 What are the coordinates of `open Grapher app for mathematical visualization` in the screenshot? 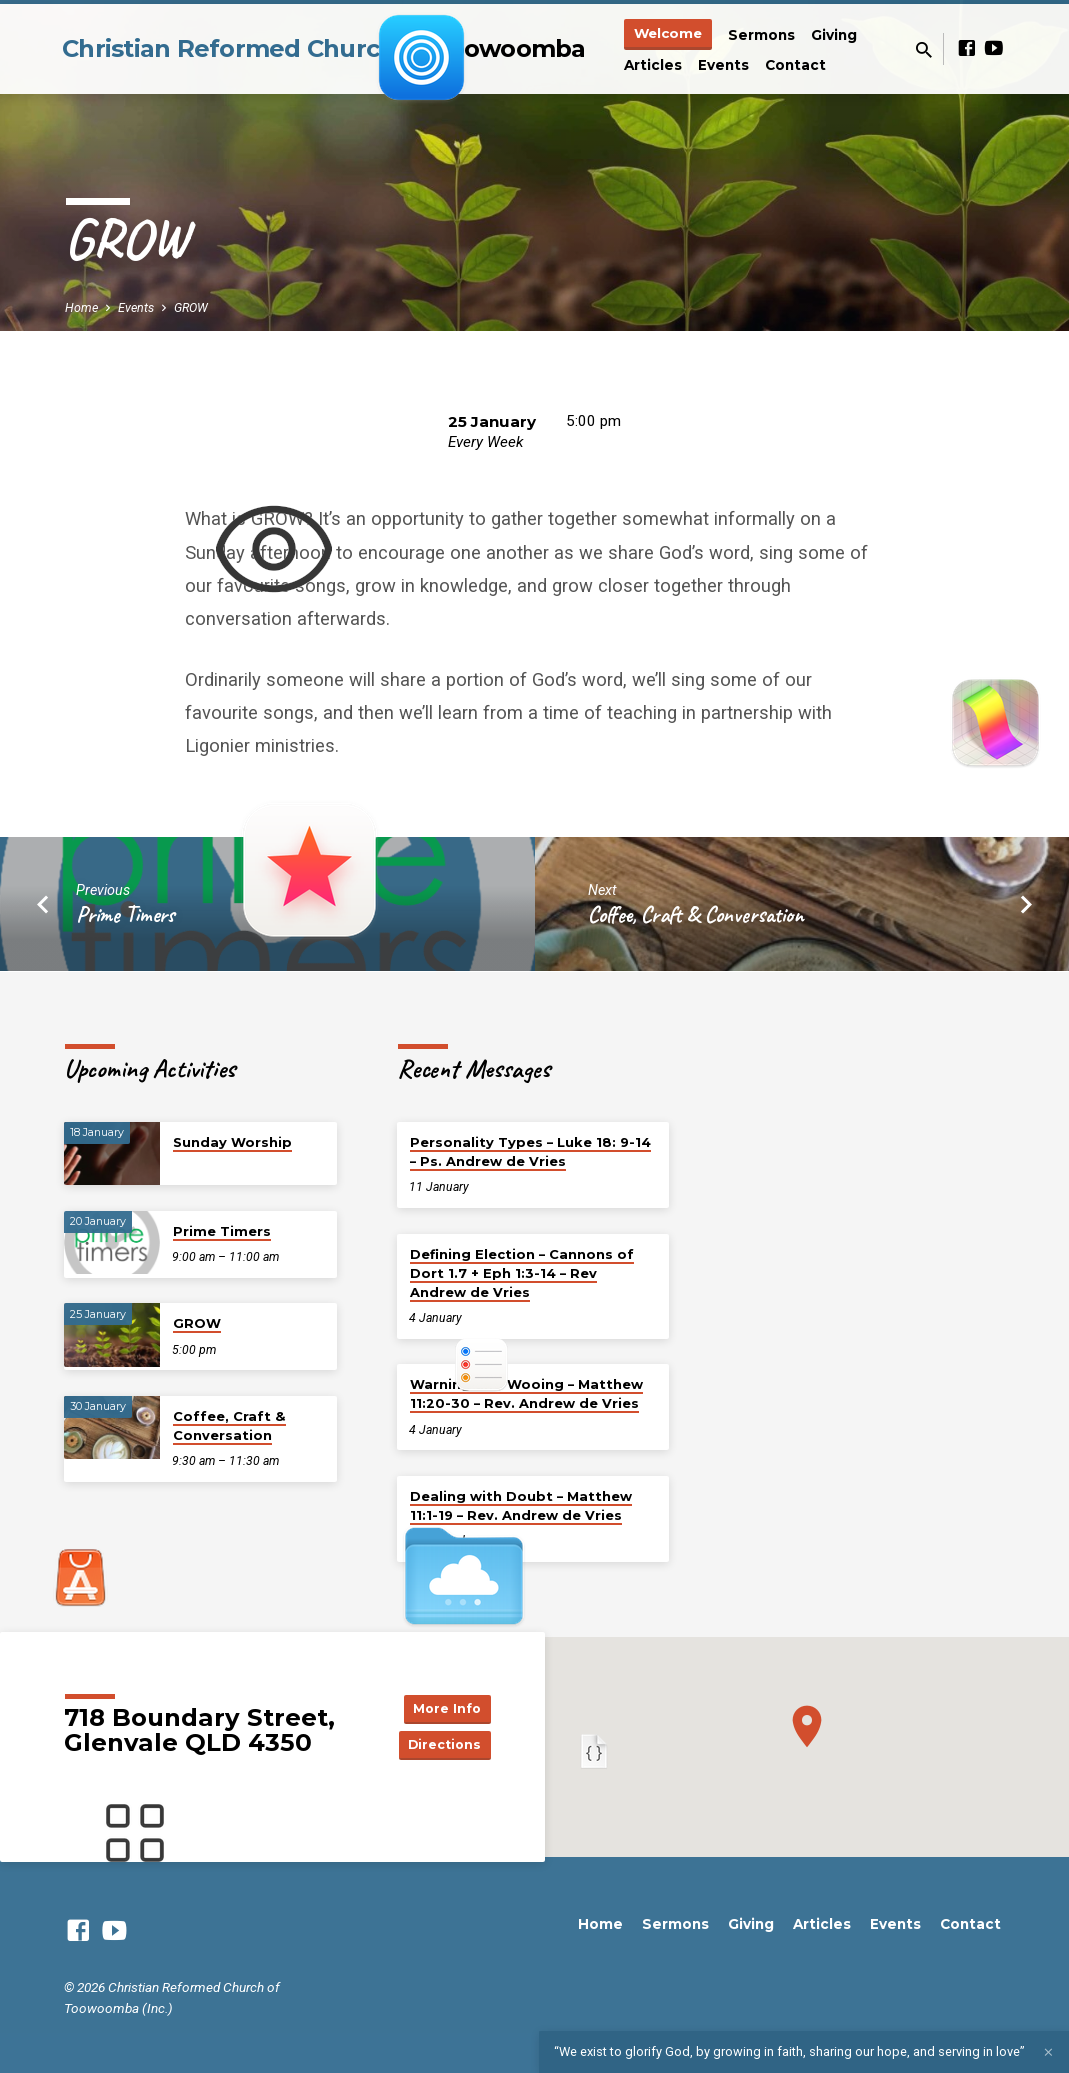 It's located at (995, 722).